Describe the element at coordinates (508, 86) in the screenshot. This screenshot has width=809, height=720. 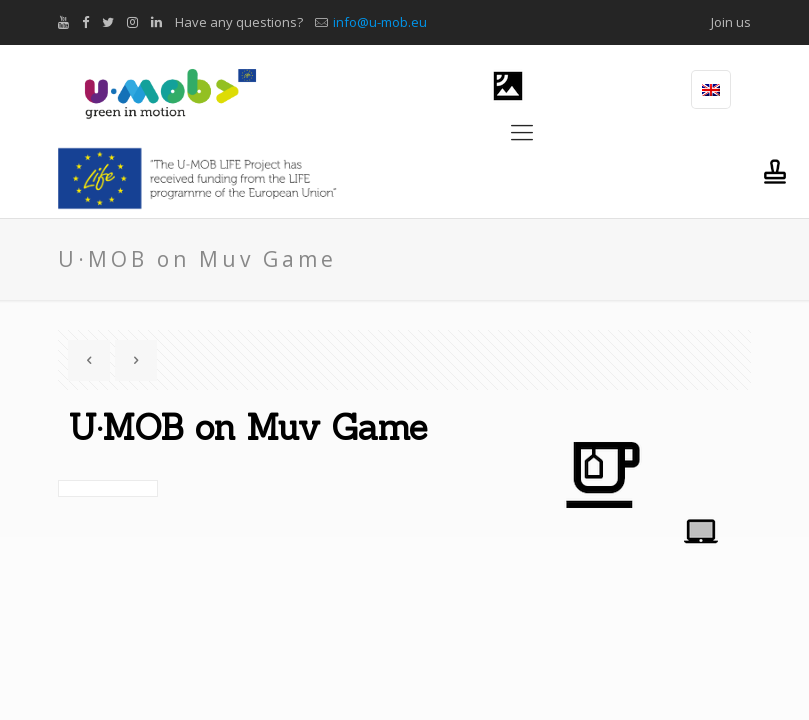
I see `switch to satellite map view` at that location.